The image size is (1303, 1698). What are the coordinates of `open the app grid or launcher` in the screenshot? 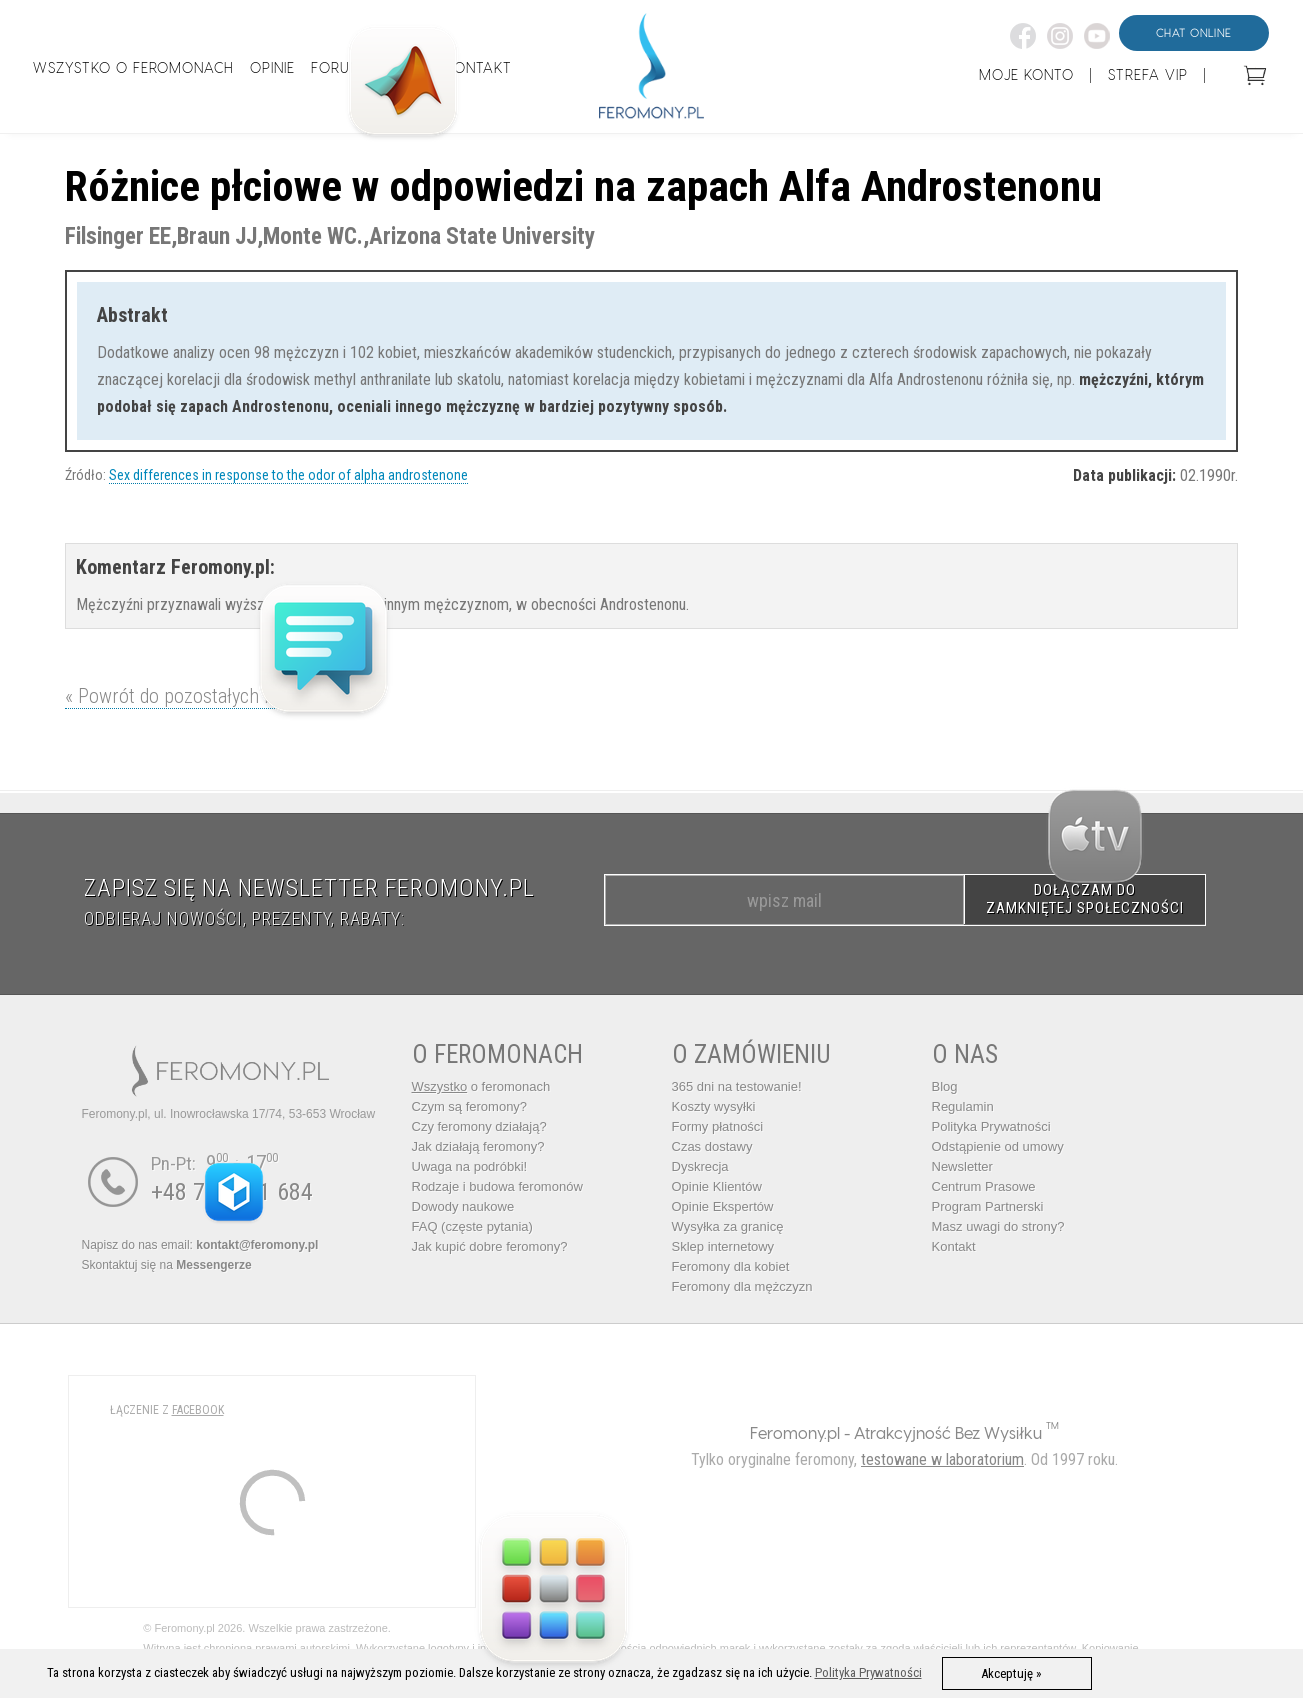 It's located at (553, 1588).